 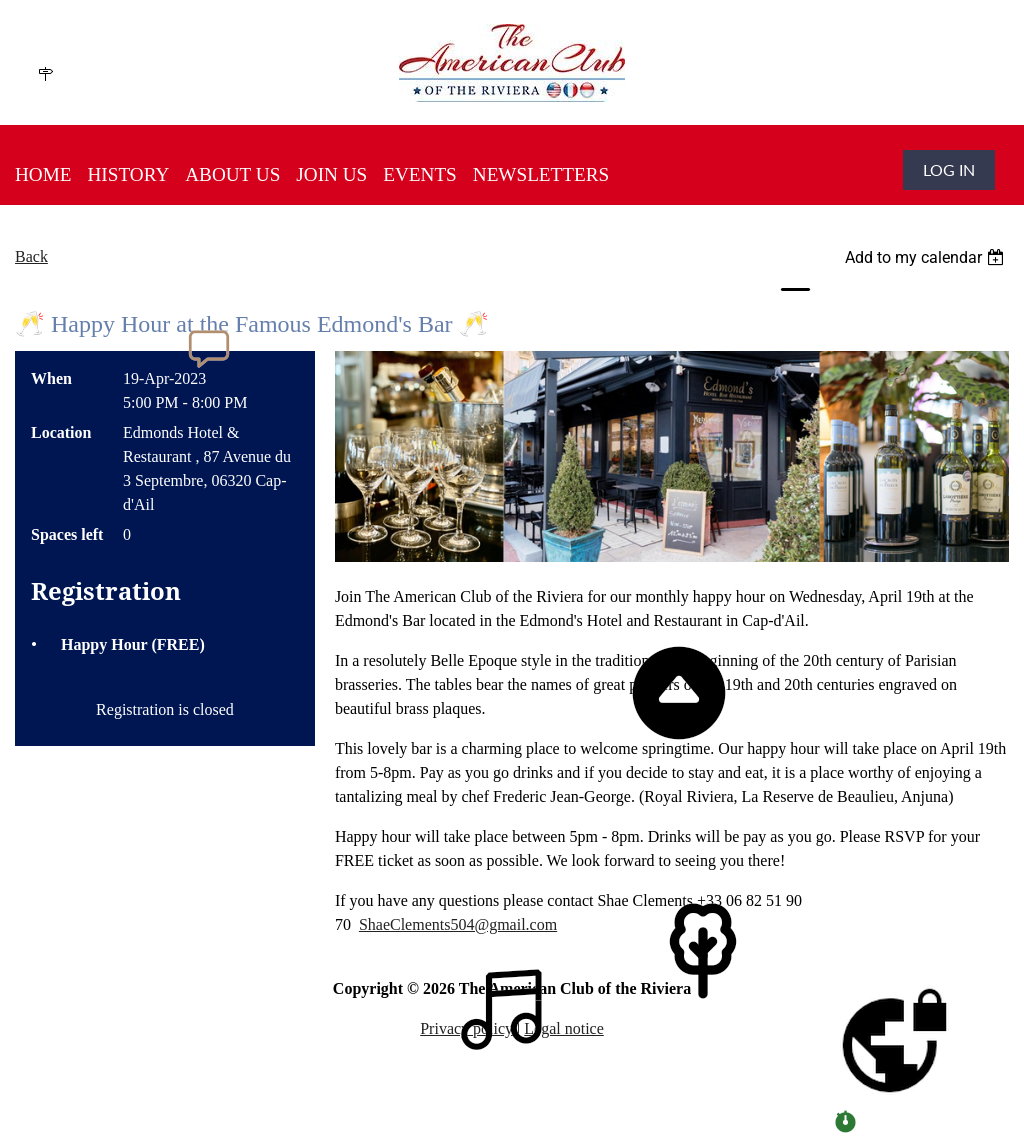 What do you see at coordinates (703, 951) in the screenshot?
I see `view parks or nature areas nearby` at bounding box center [703, 951].